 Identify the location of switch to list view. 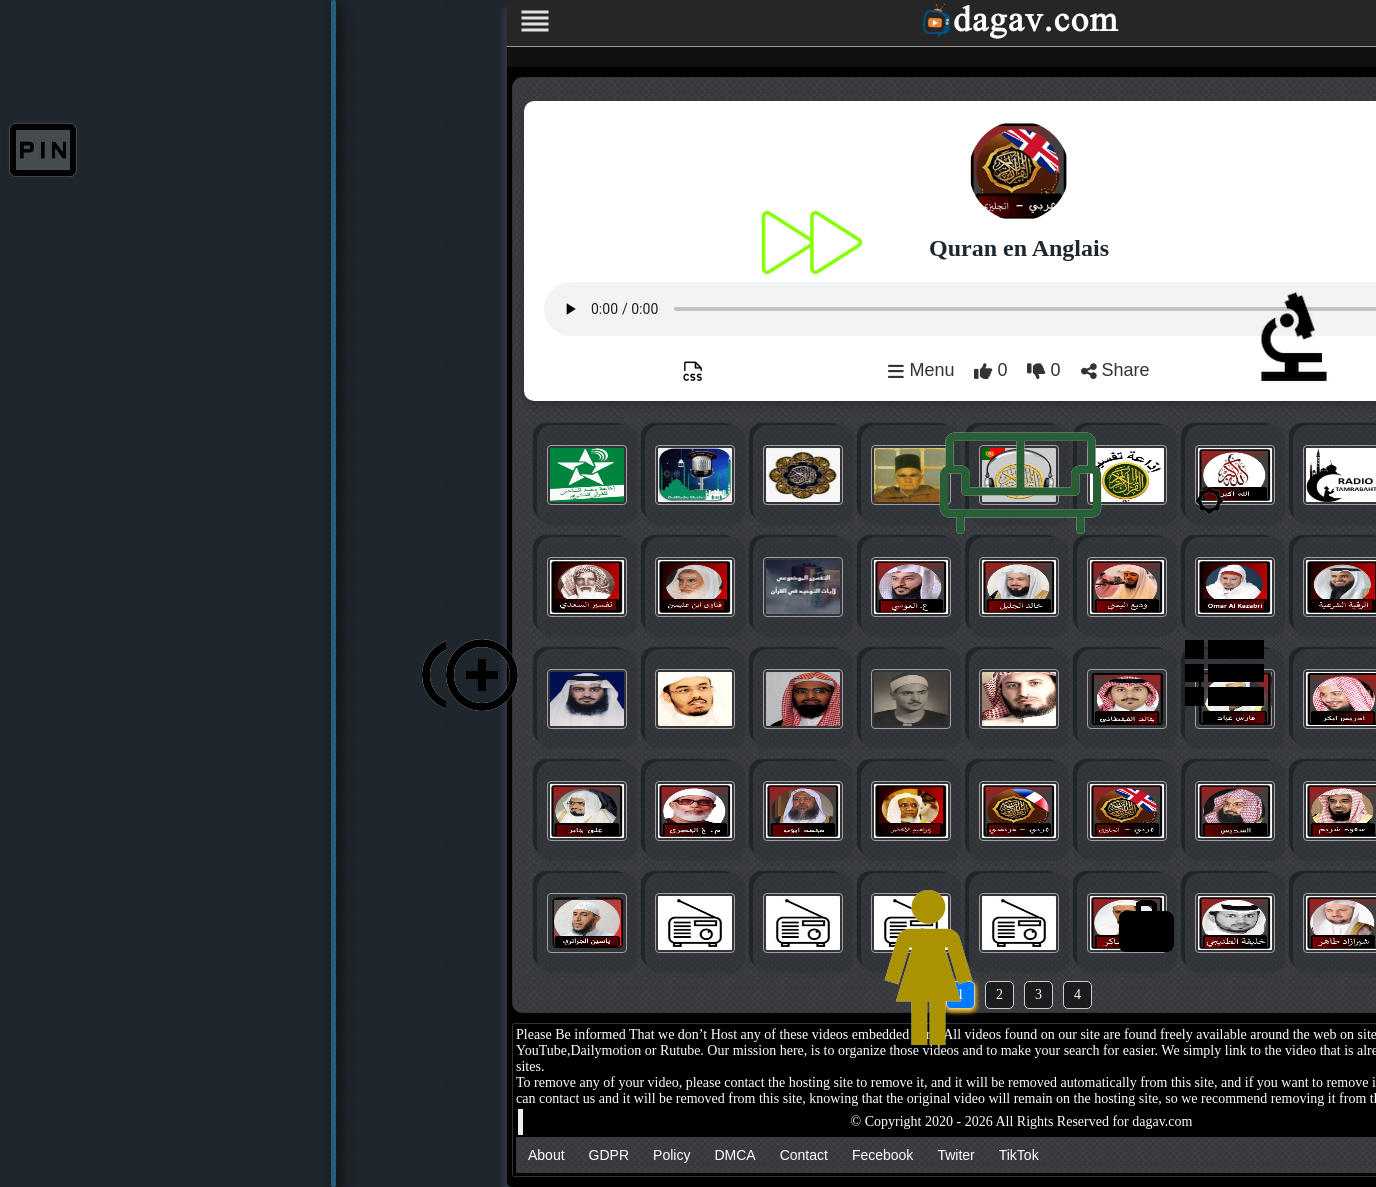
(1227, 673).